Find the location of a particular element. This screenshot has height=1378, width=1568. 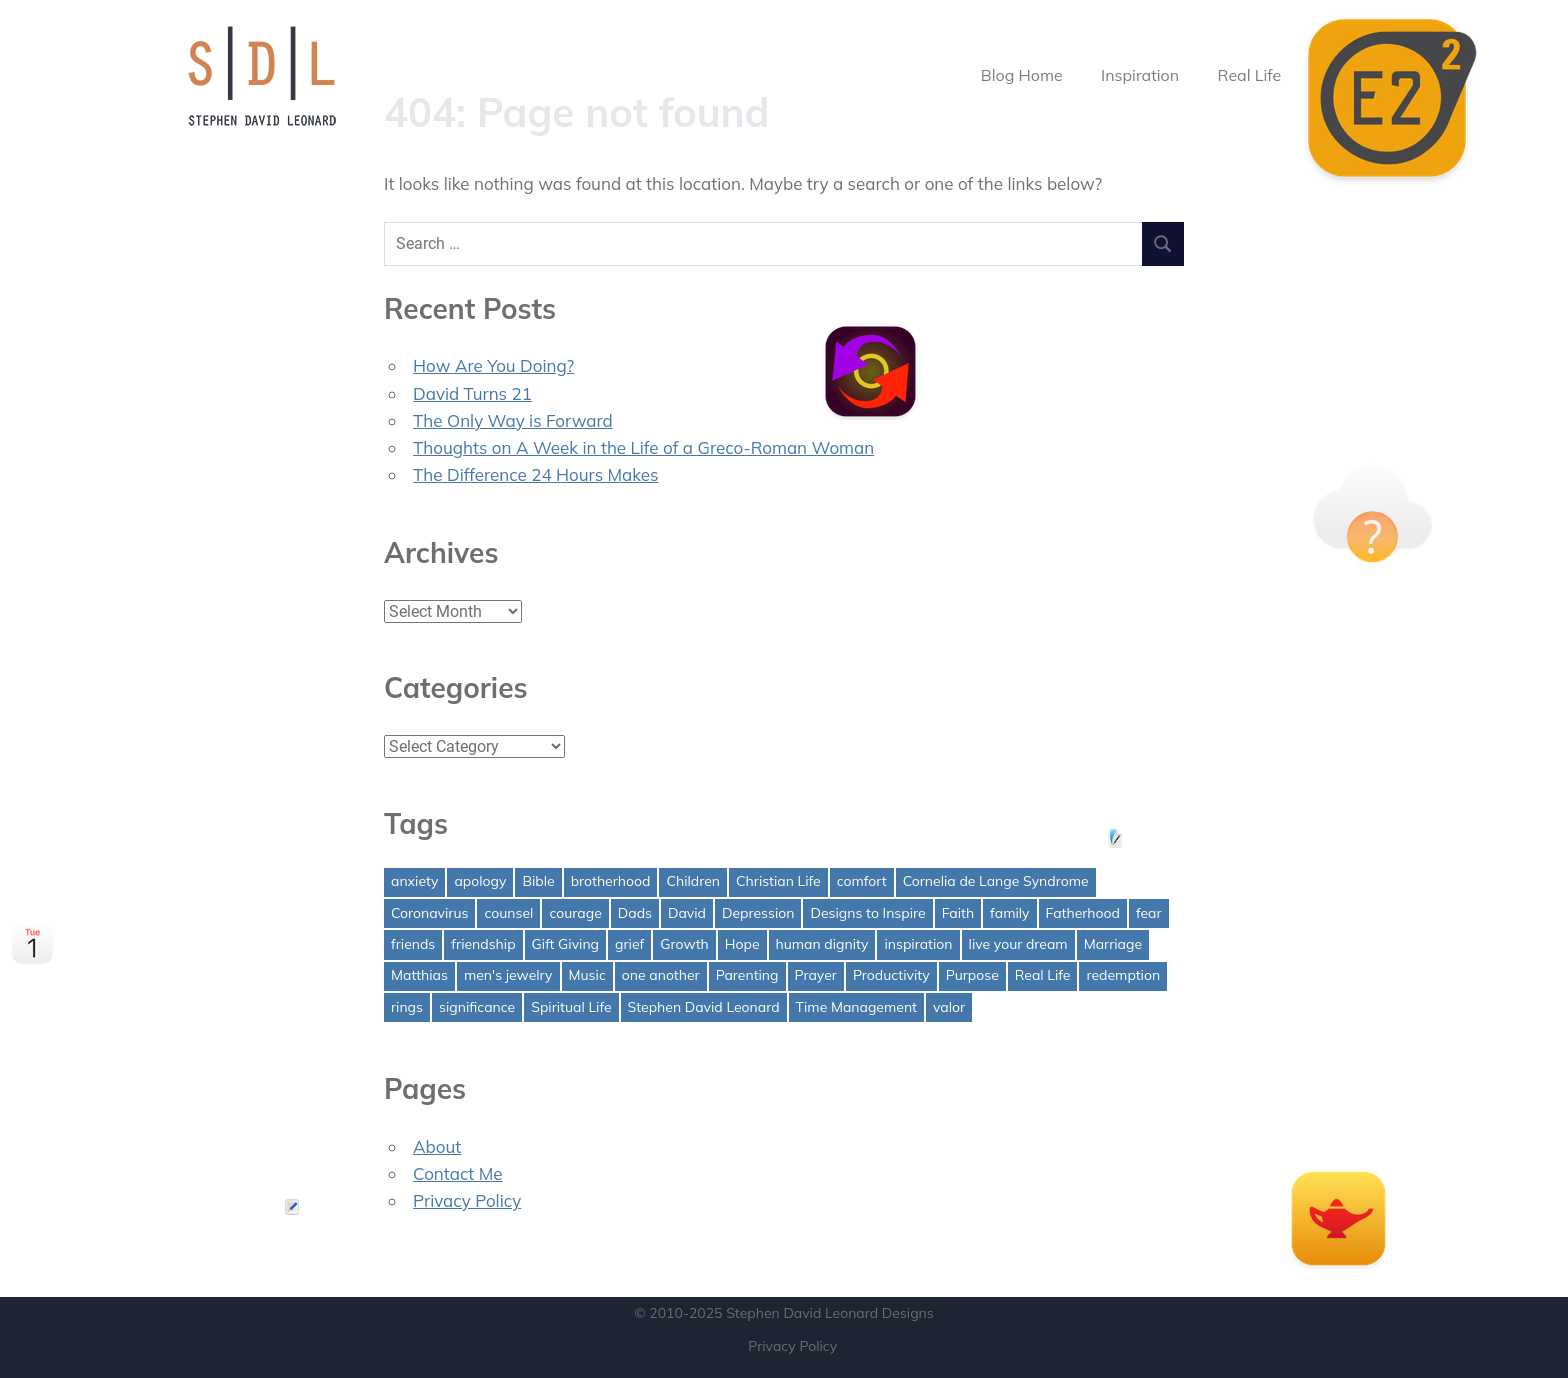

open gedit text editor is located at coordinates (292, 1207).